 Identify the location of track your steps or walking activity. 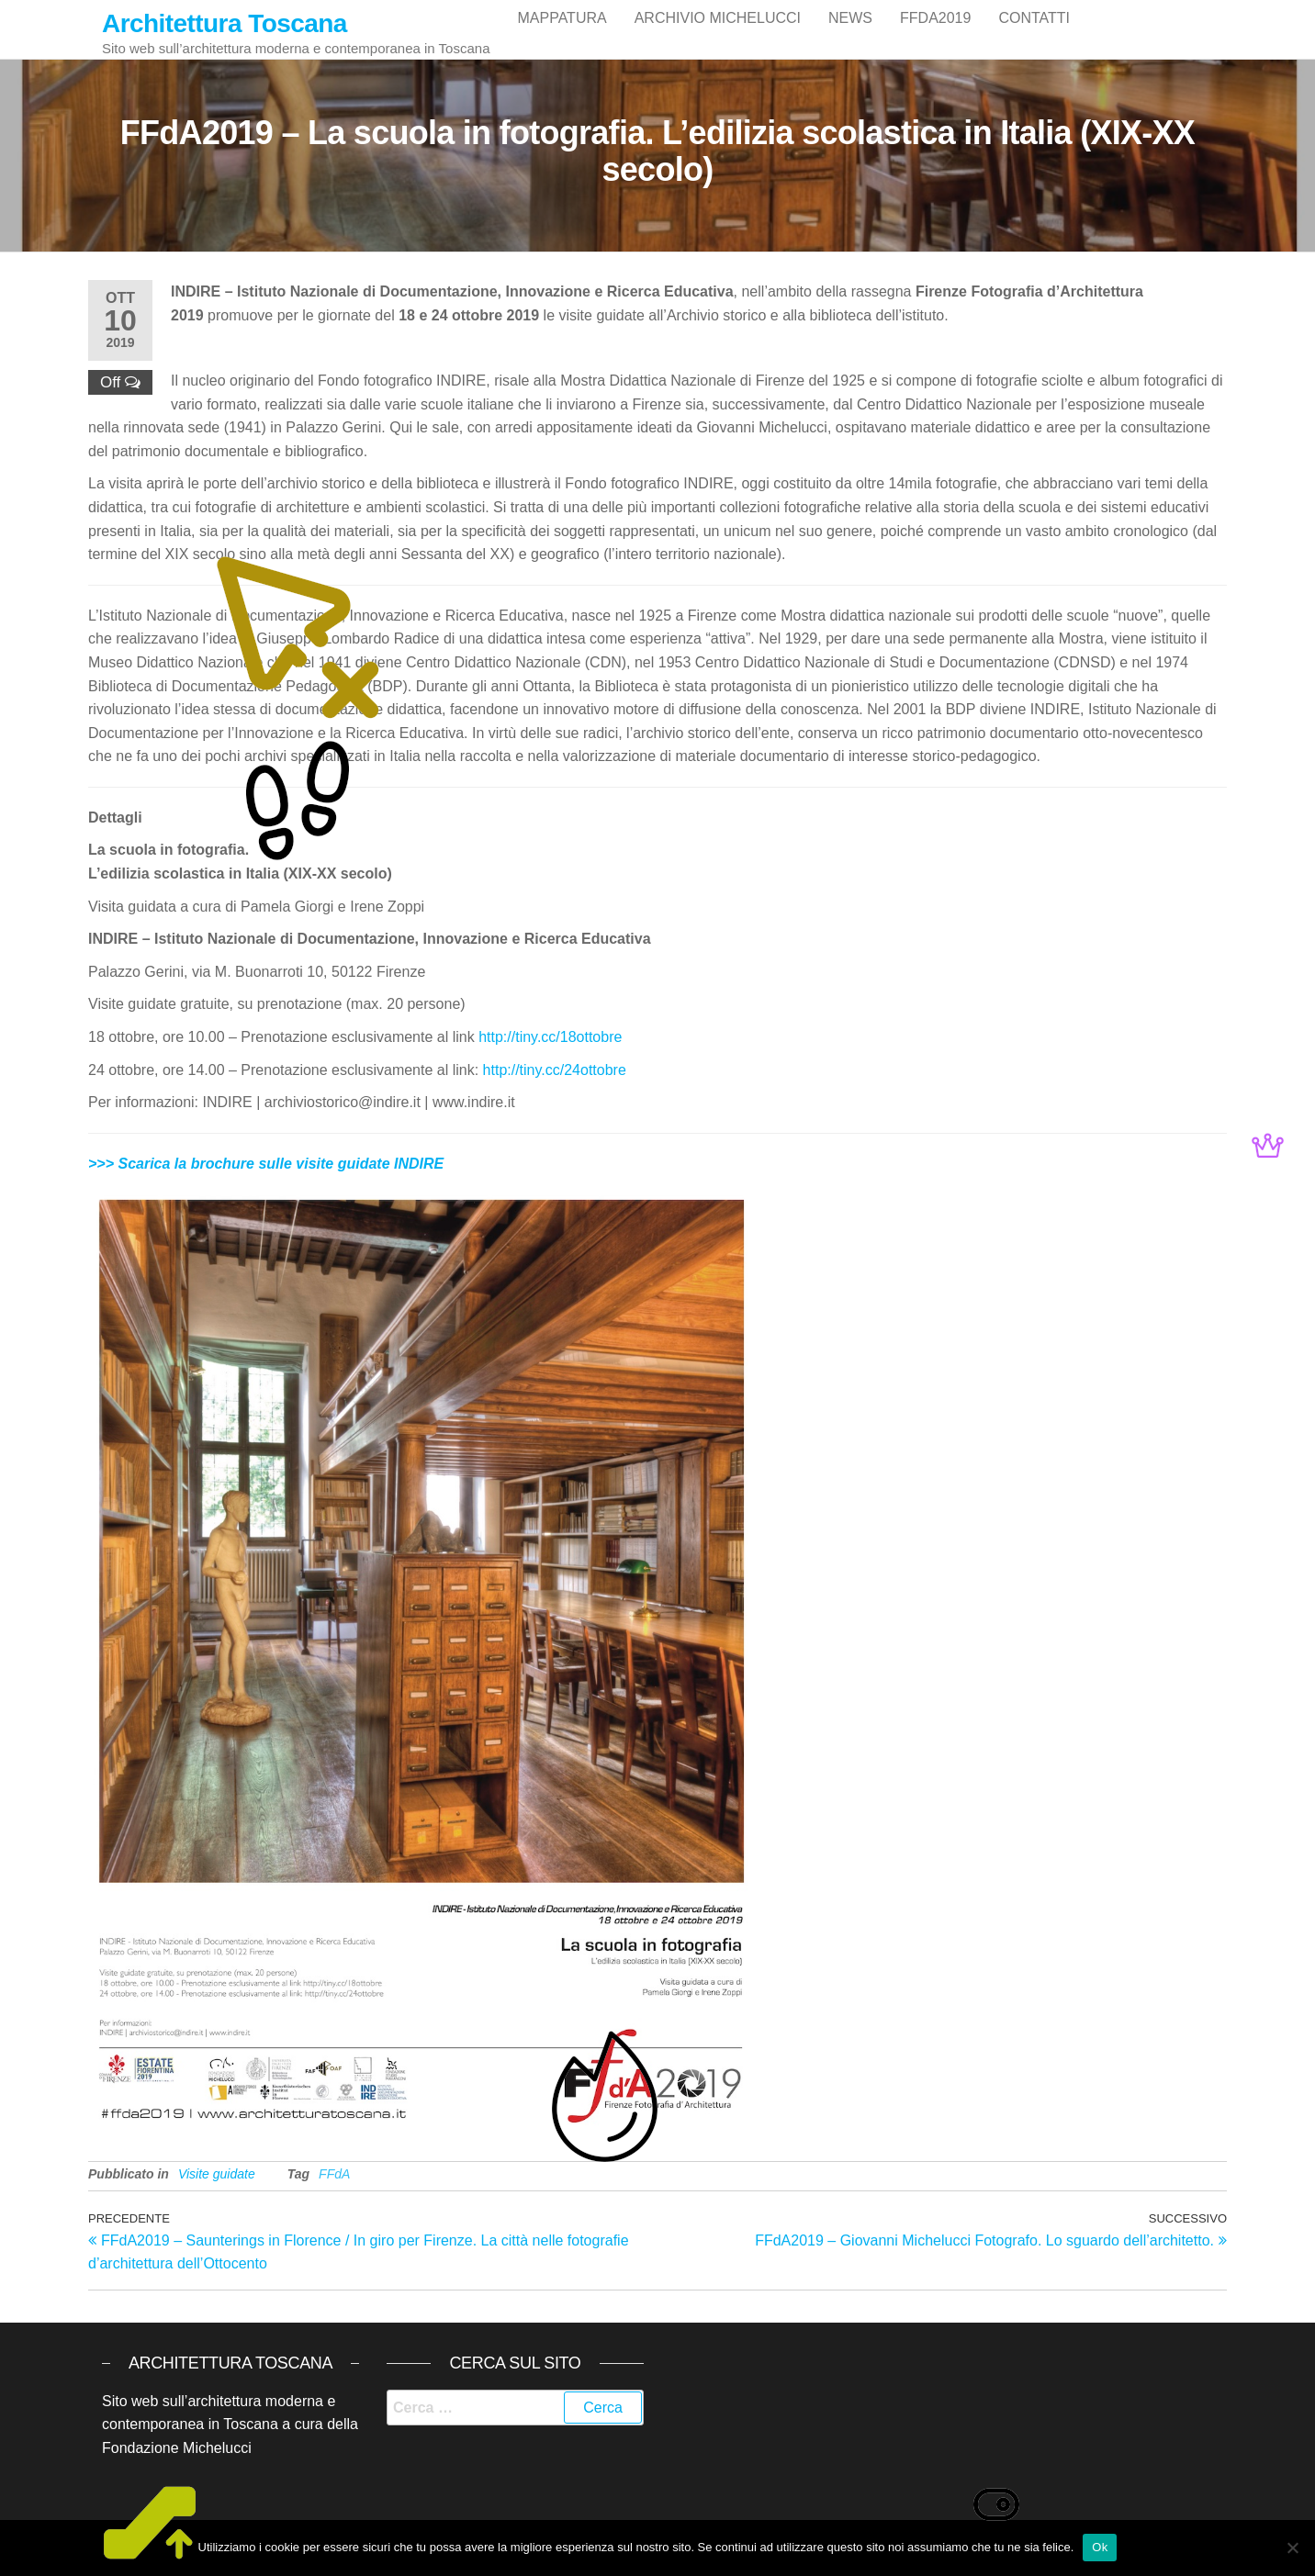
(298, 801).